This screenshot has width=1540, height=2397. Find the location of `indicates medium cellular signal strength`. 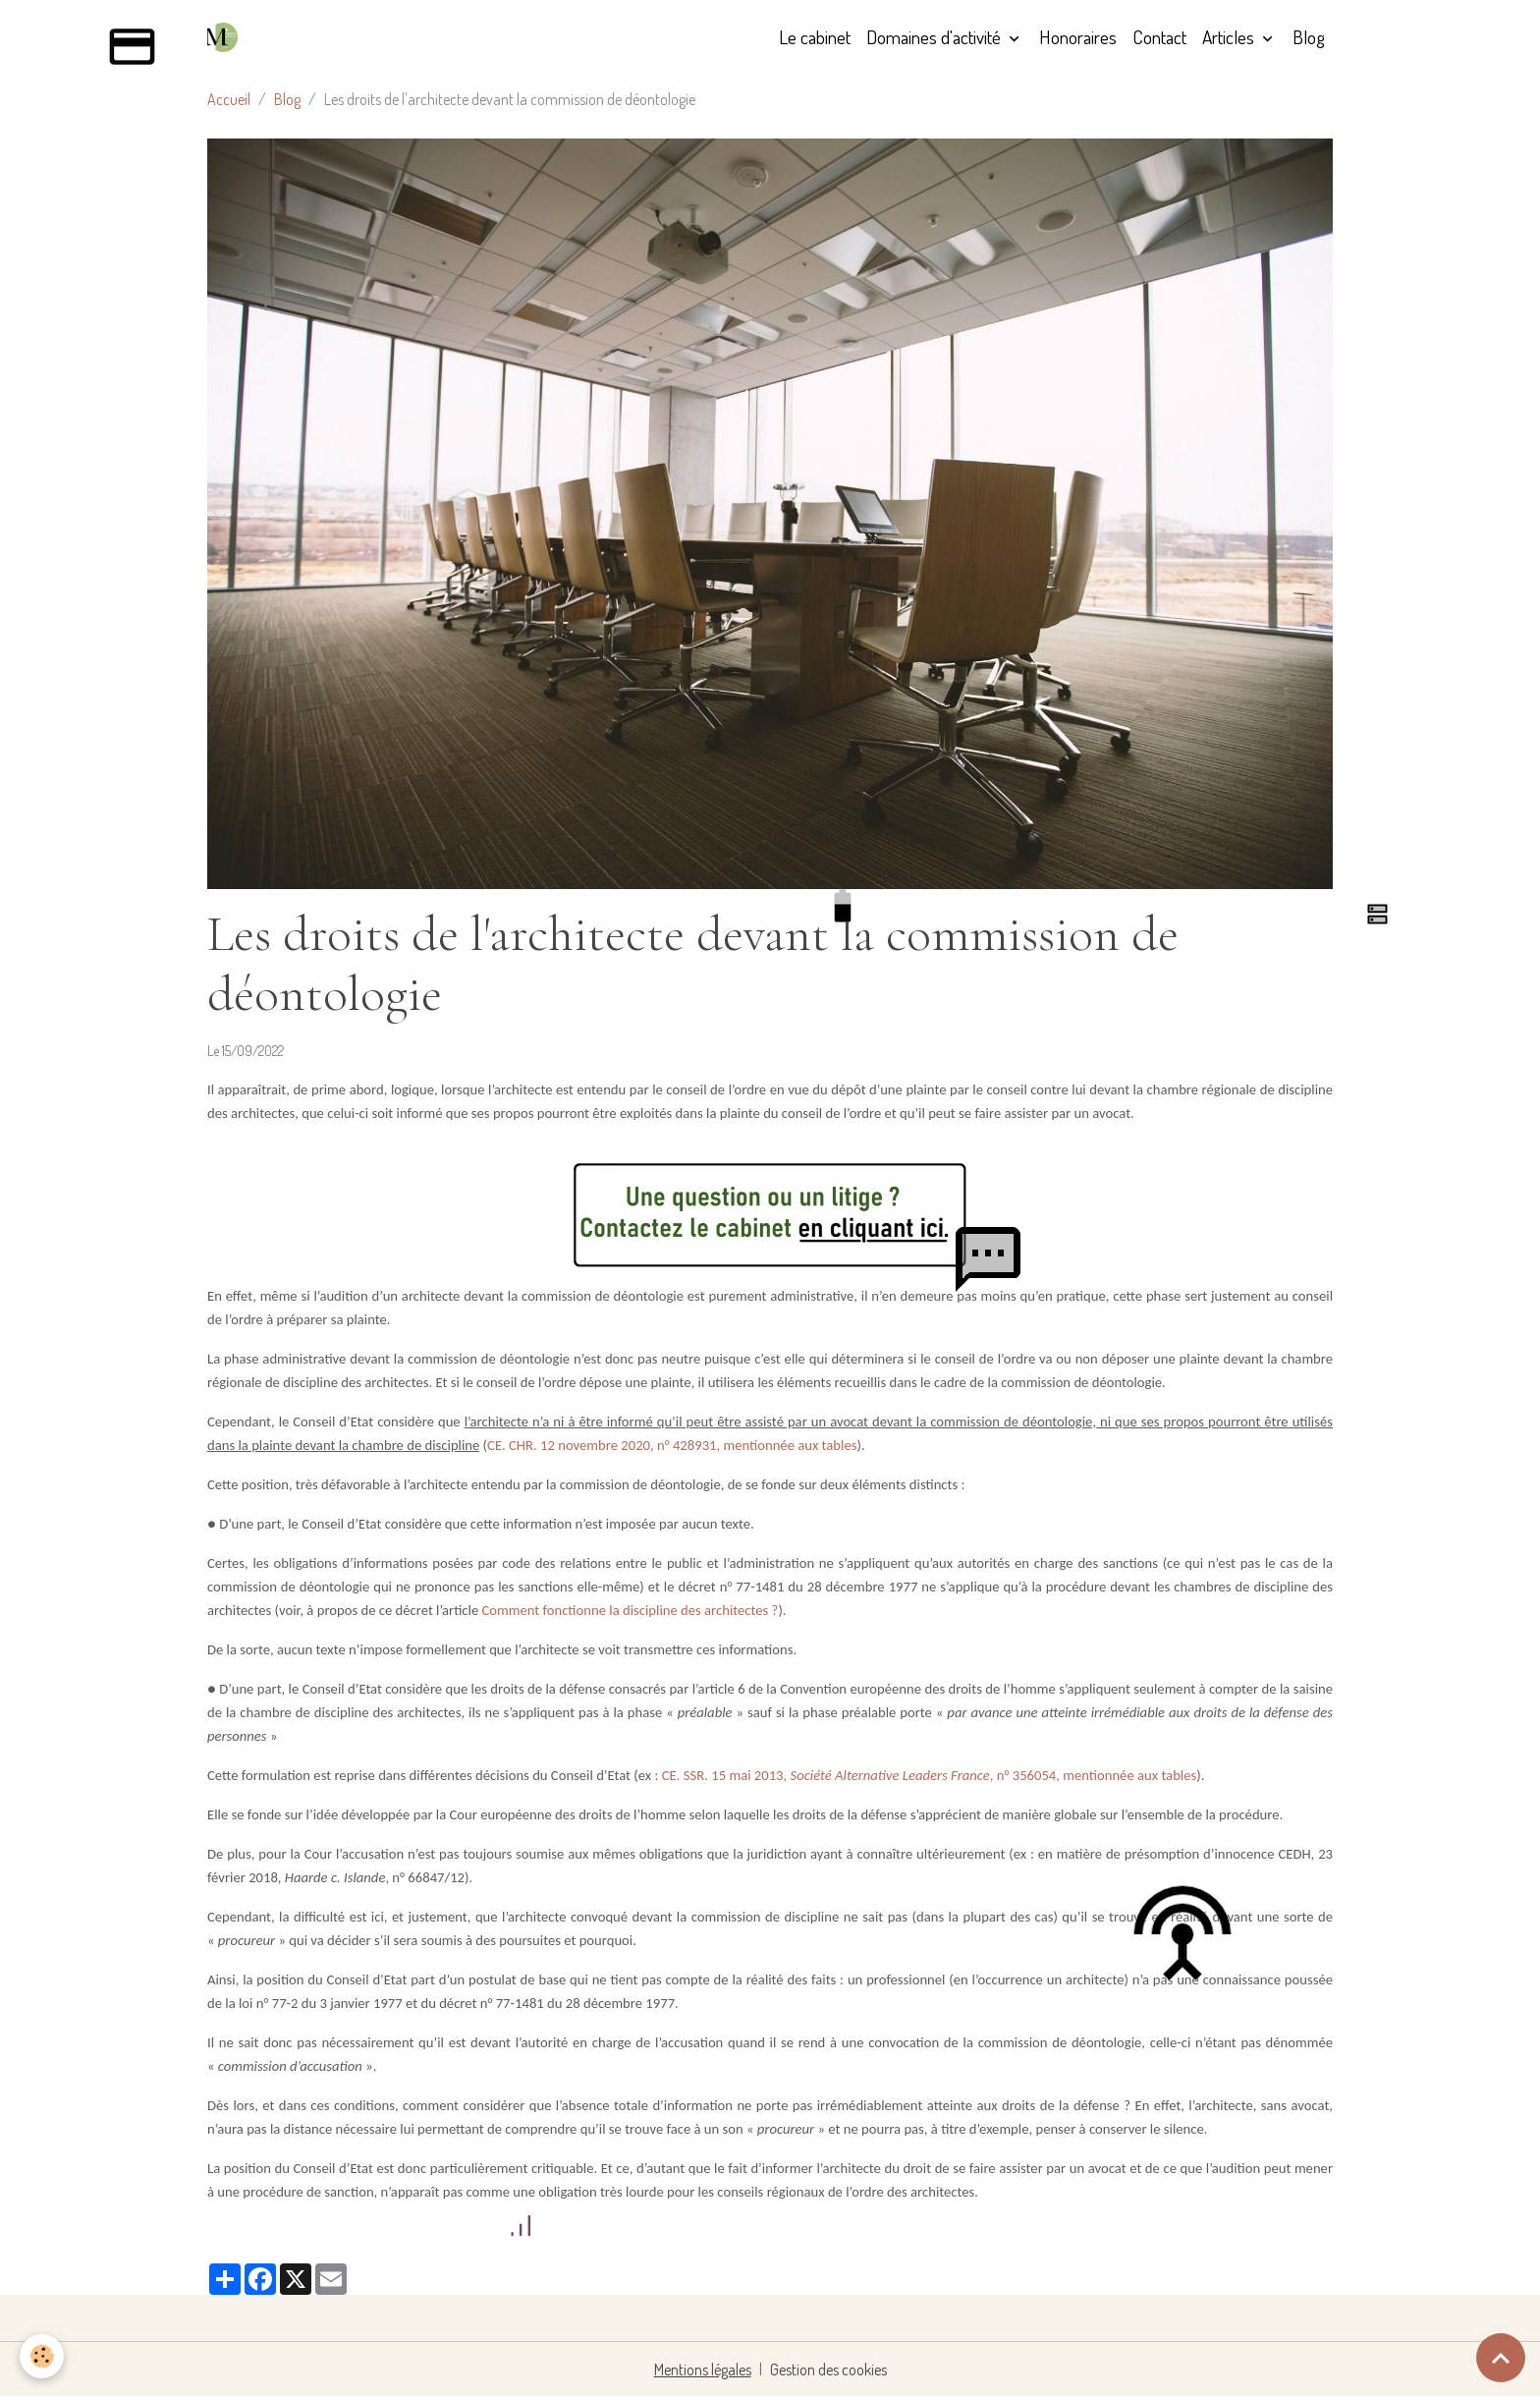

indicates medium cellular signal strength is located at coordinates (530, 2219).